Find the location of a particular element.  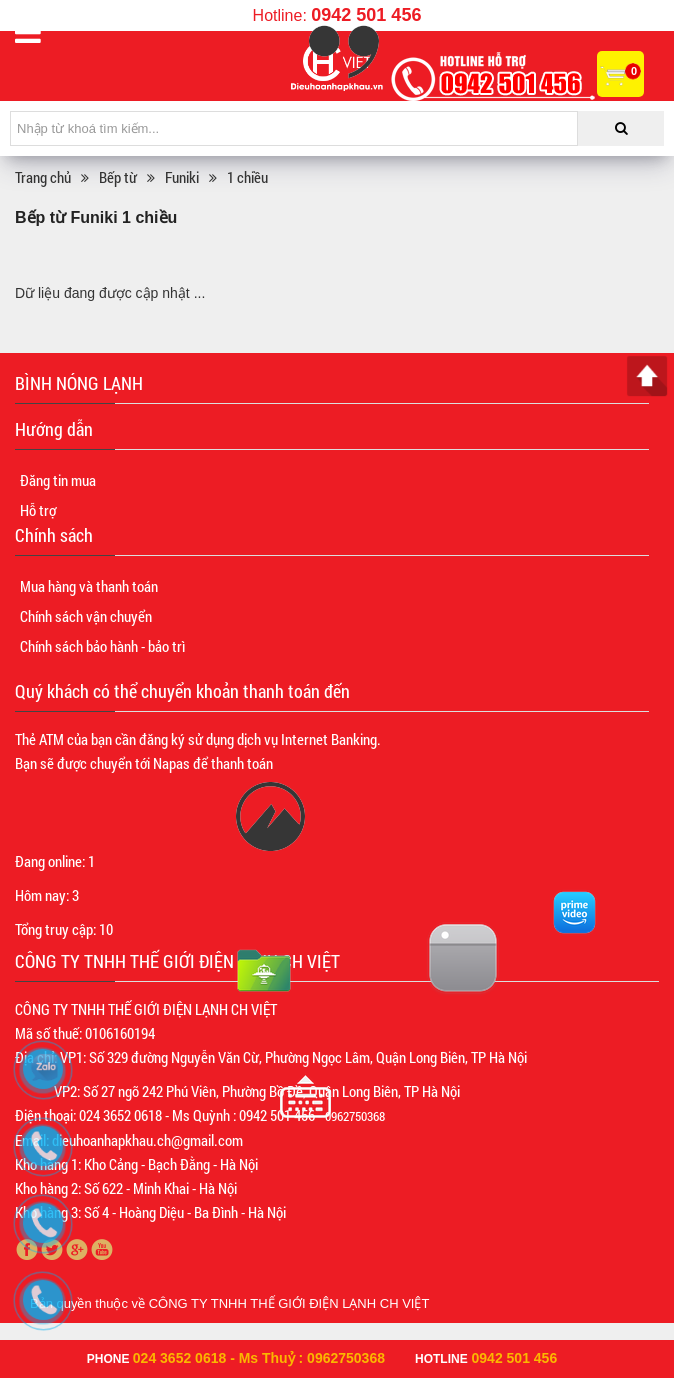

open gamejolt games folder is located at coordinates (264, 972).